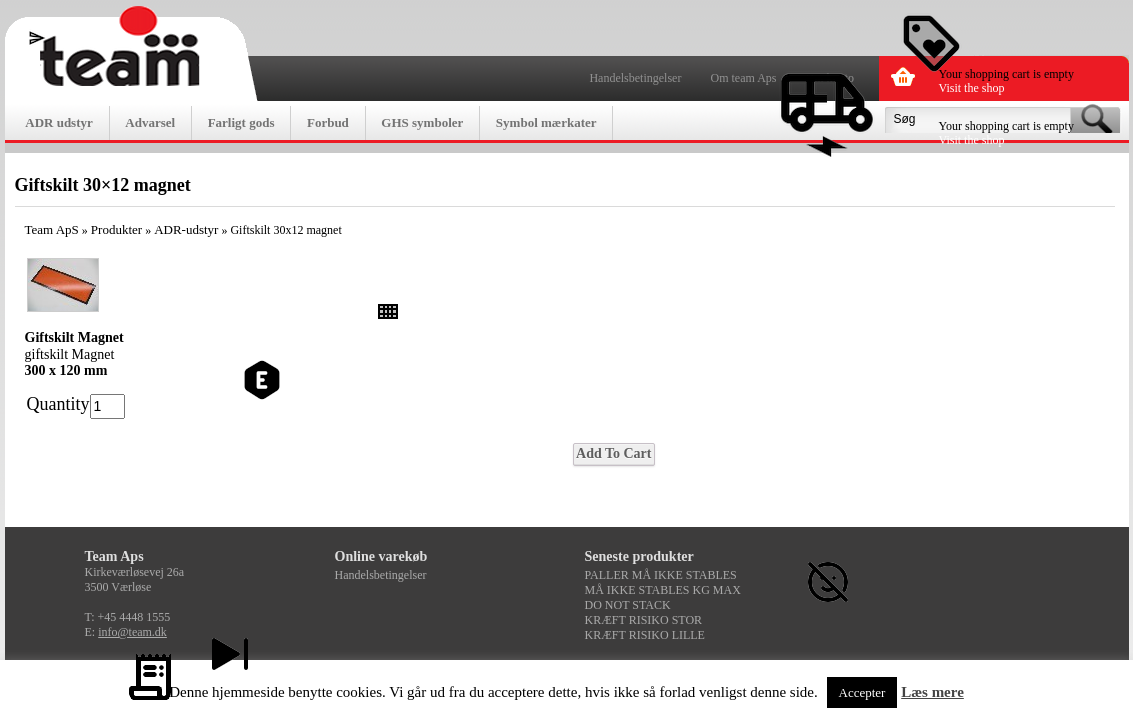  Describe the element at coordinates (262, 380) in the screenshot. I see `app icon for a service or brand starting with "E"` at that location.